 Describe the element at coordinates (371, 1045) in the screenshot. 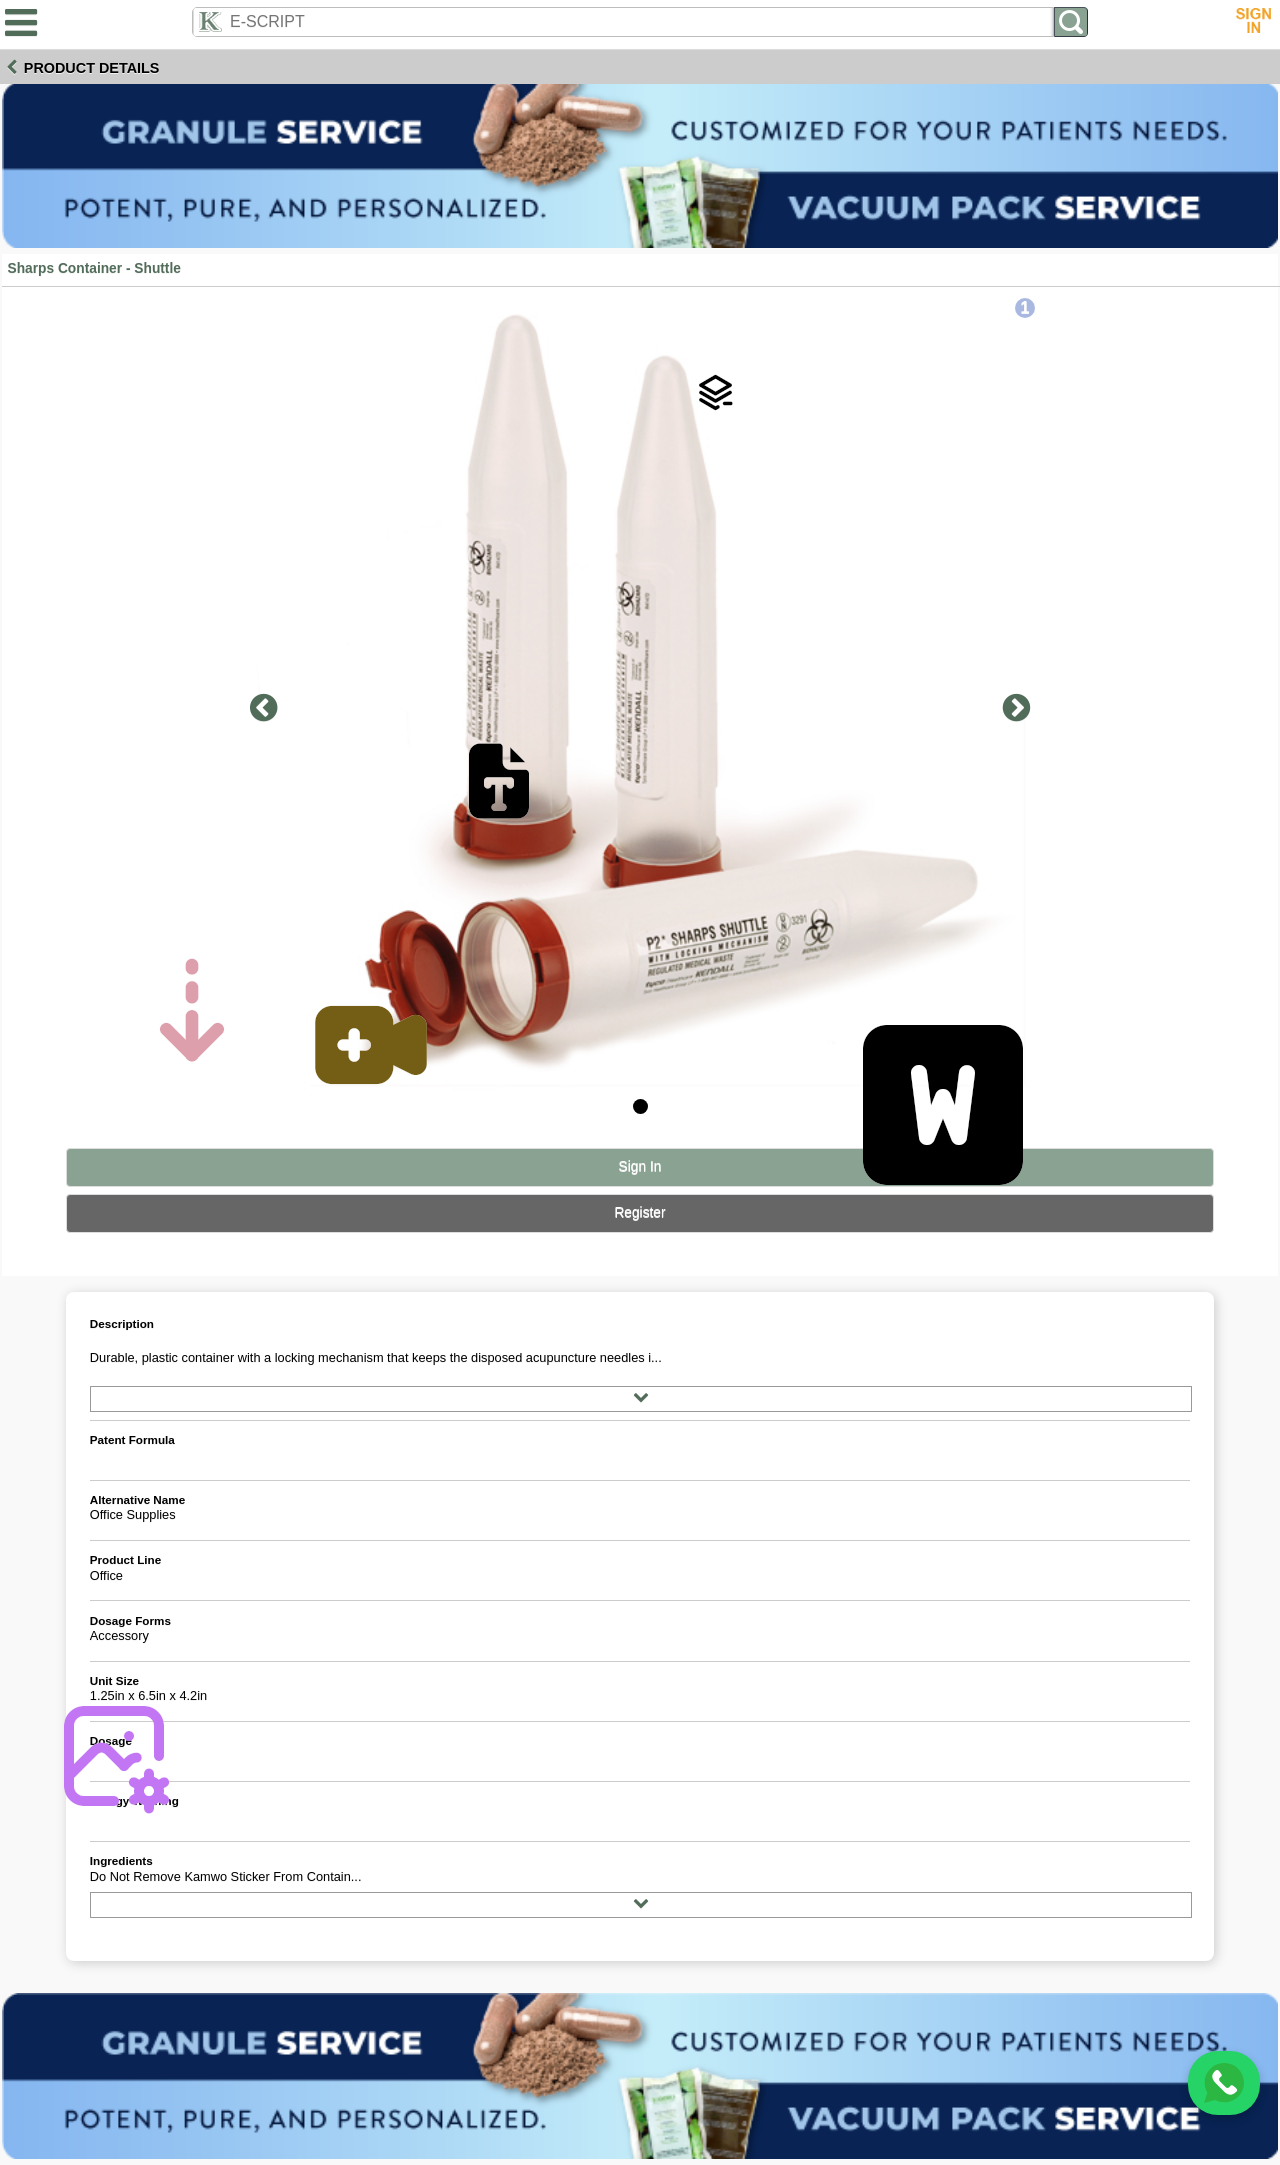

I see `start a new video recording` at that location.